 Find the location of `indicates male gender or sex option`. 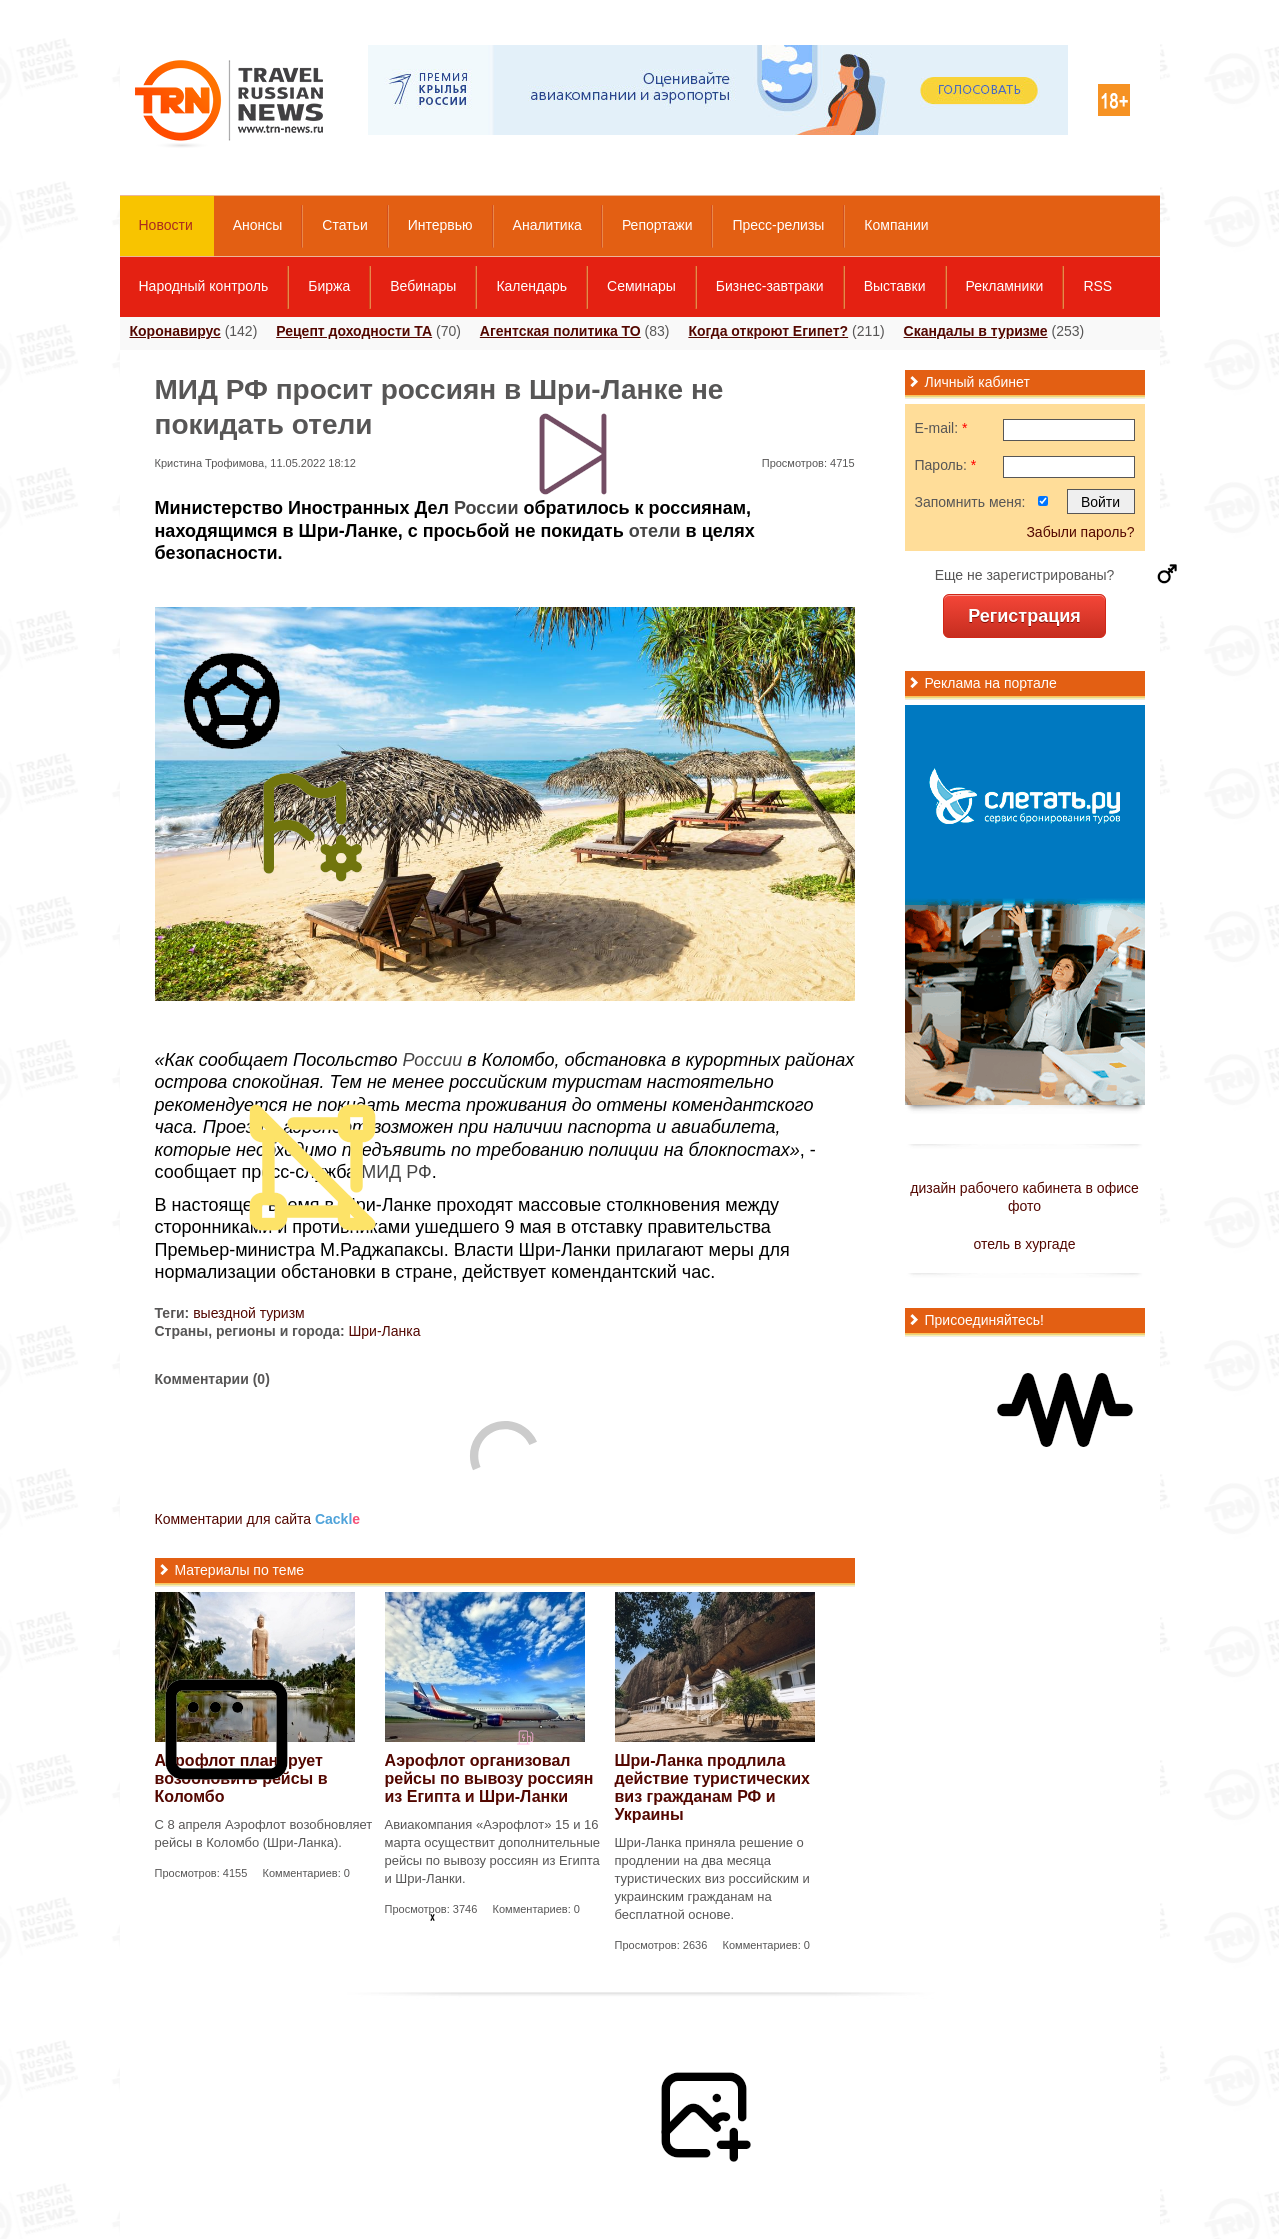

indicates male gender or sex option is located at coordinates (1166, 575).